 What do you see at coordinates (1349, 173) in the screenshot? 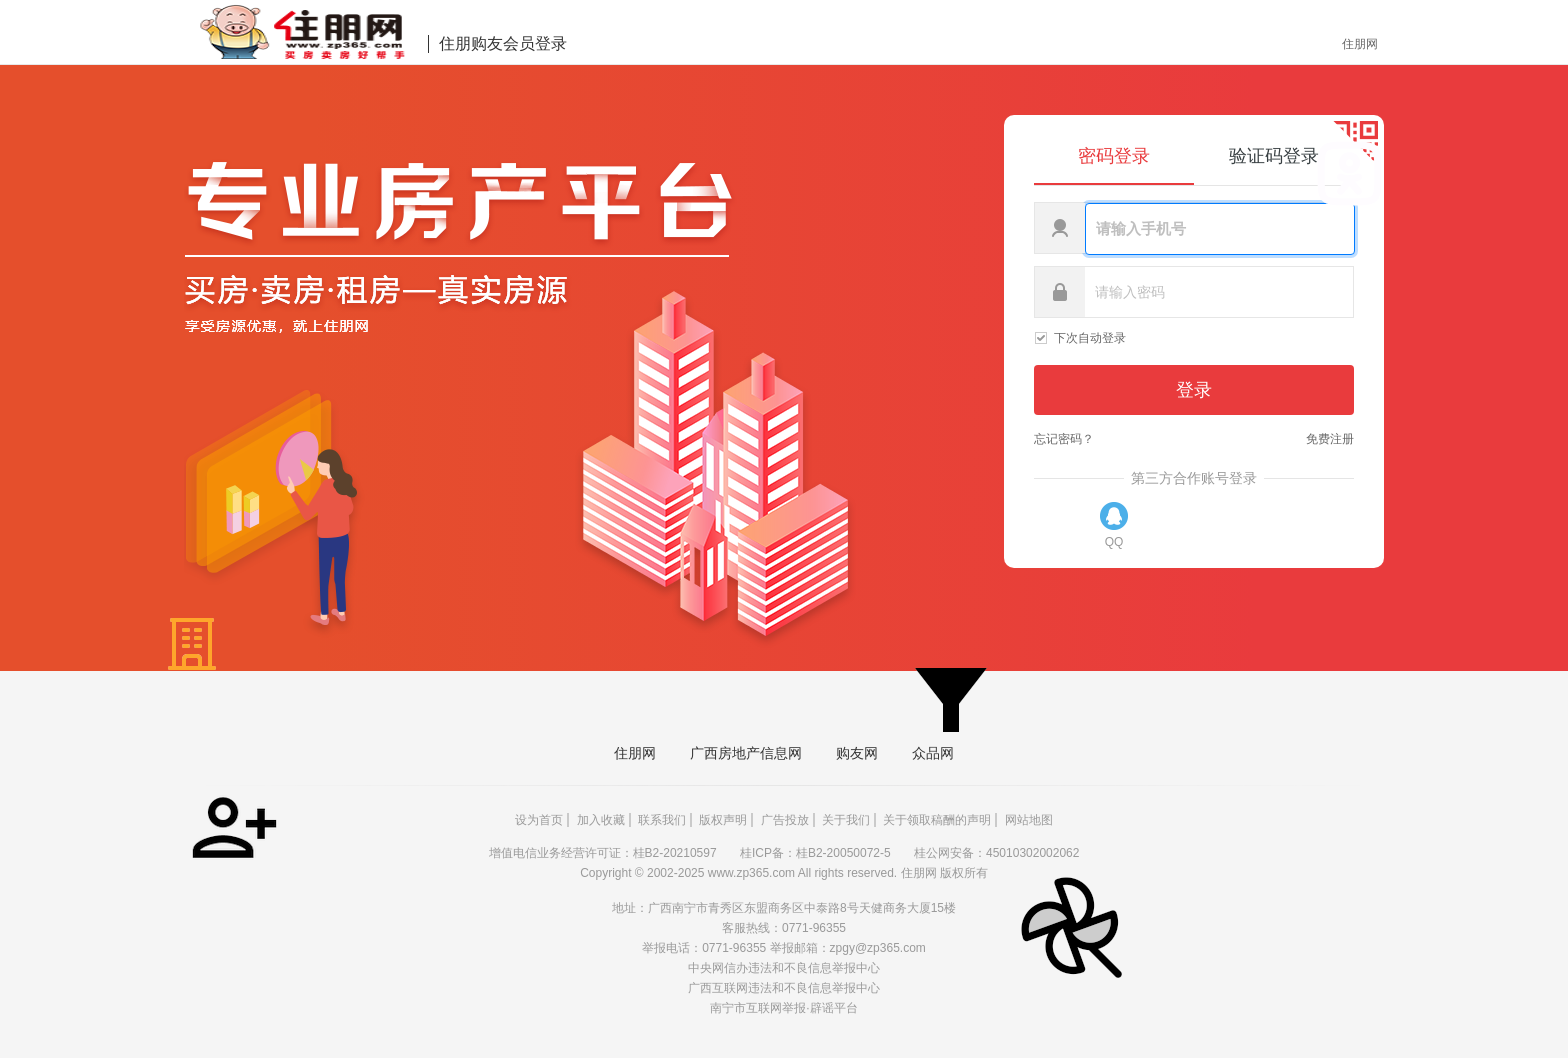
I see `open ok.ru social network` at bounding box center [1349, 173].